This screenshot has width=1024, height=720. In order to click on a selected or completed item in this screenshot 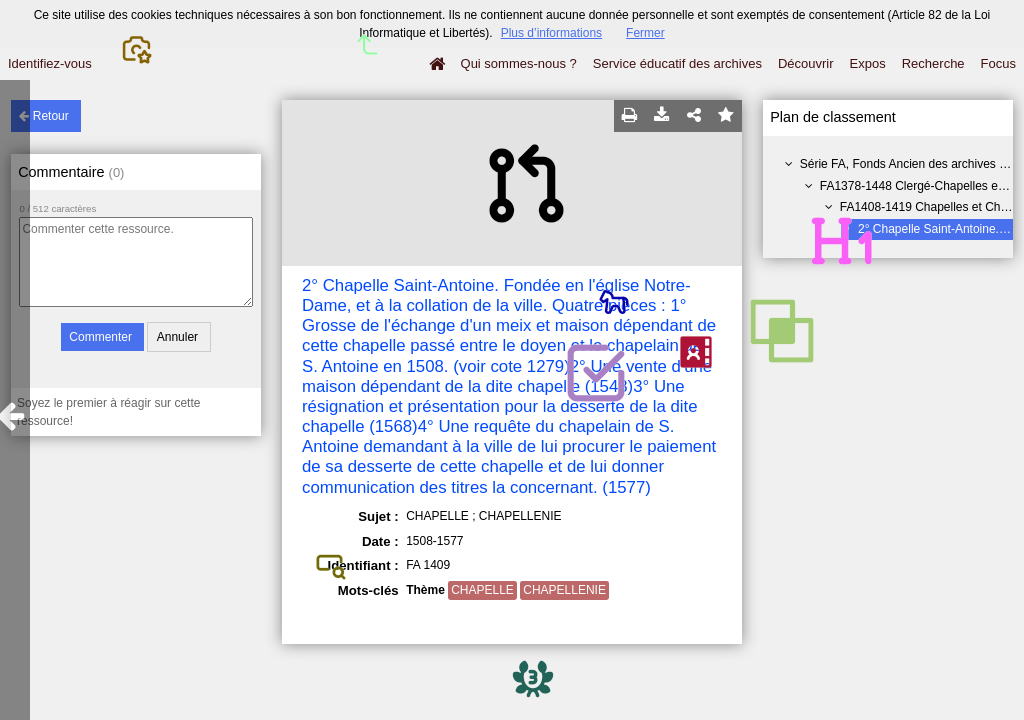, I will do `click(596, 373)`.